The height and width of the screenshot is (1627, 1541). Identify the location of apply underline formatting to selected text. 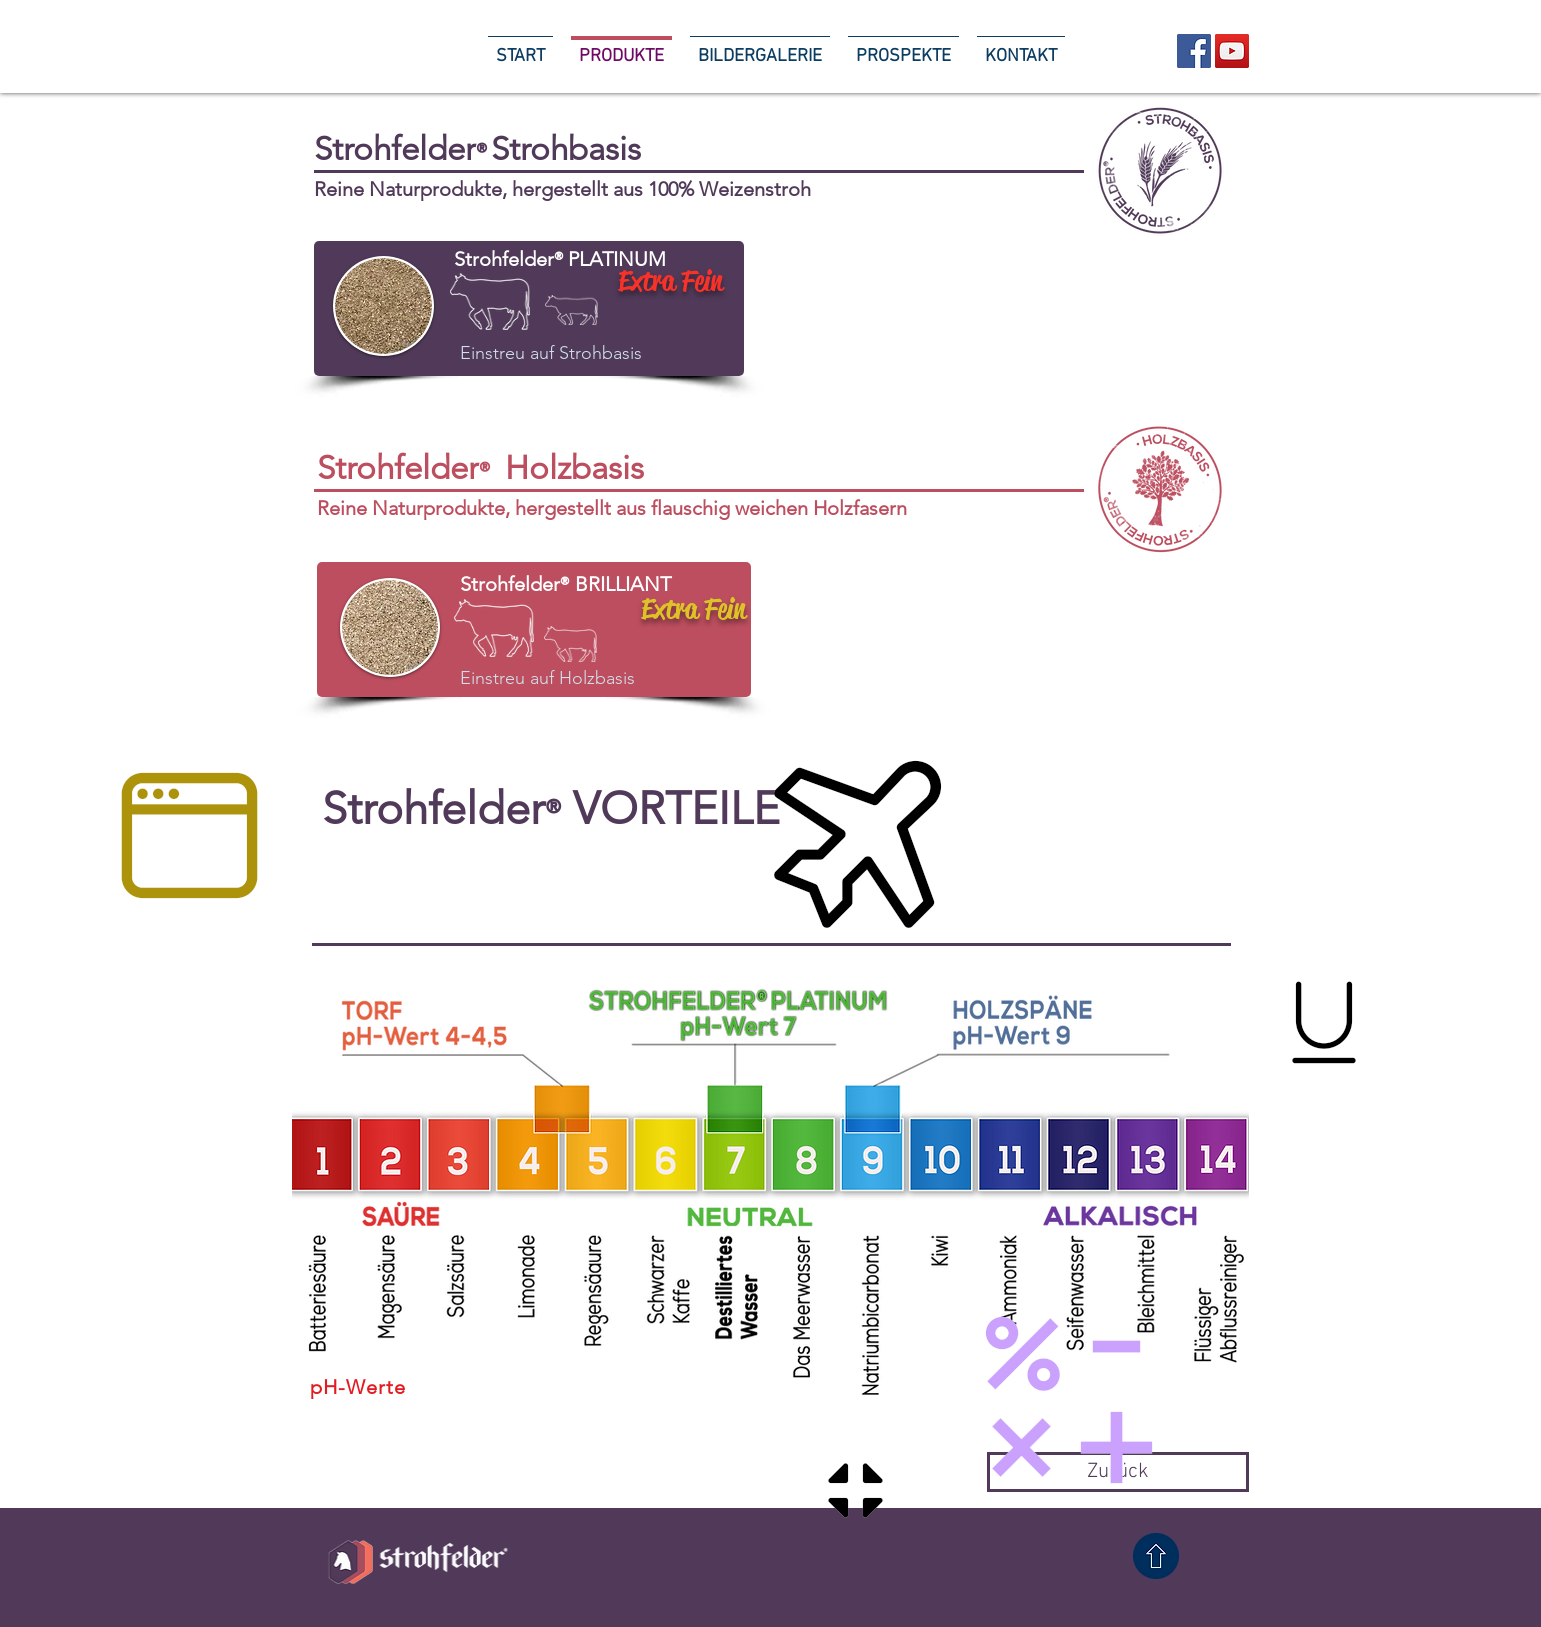
(1324, 1017).